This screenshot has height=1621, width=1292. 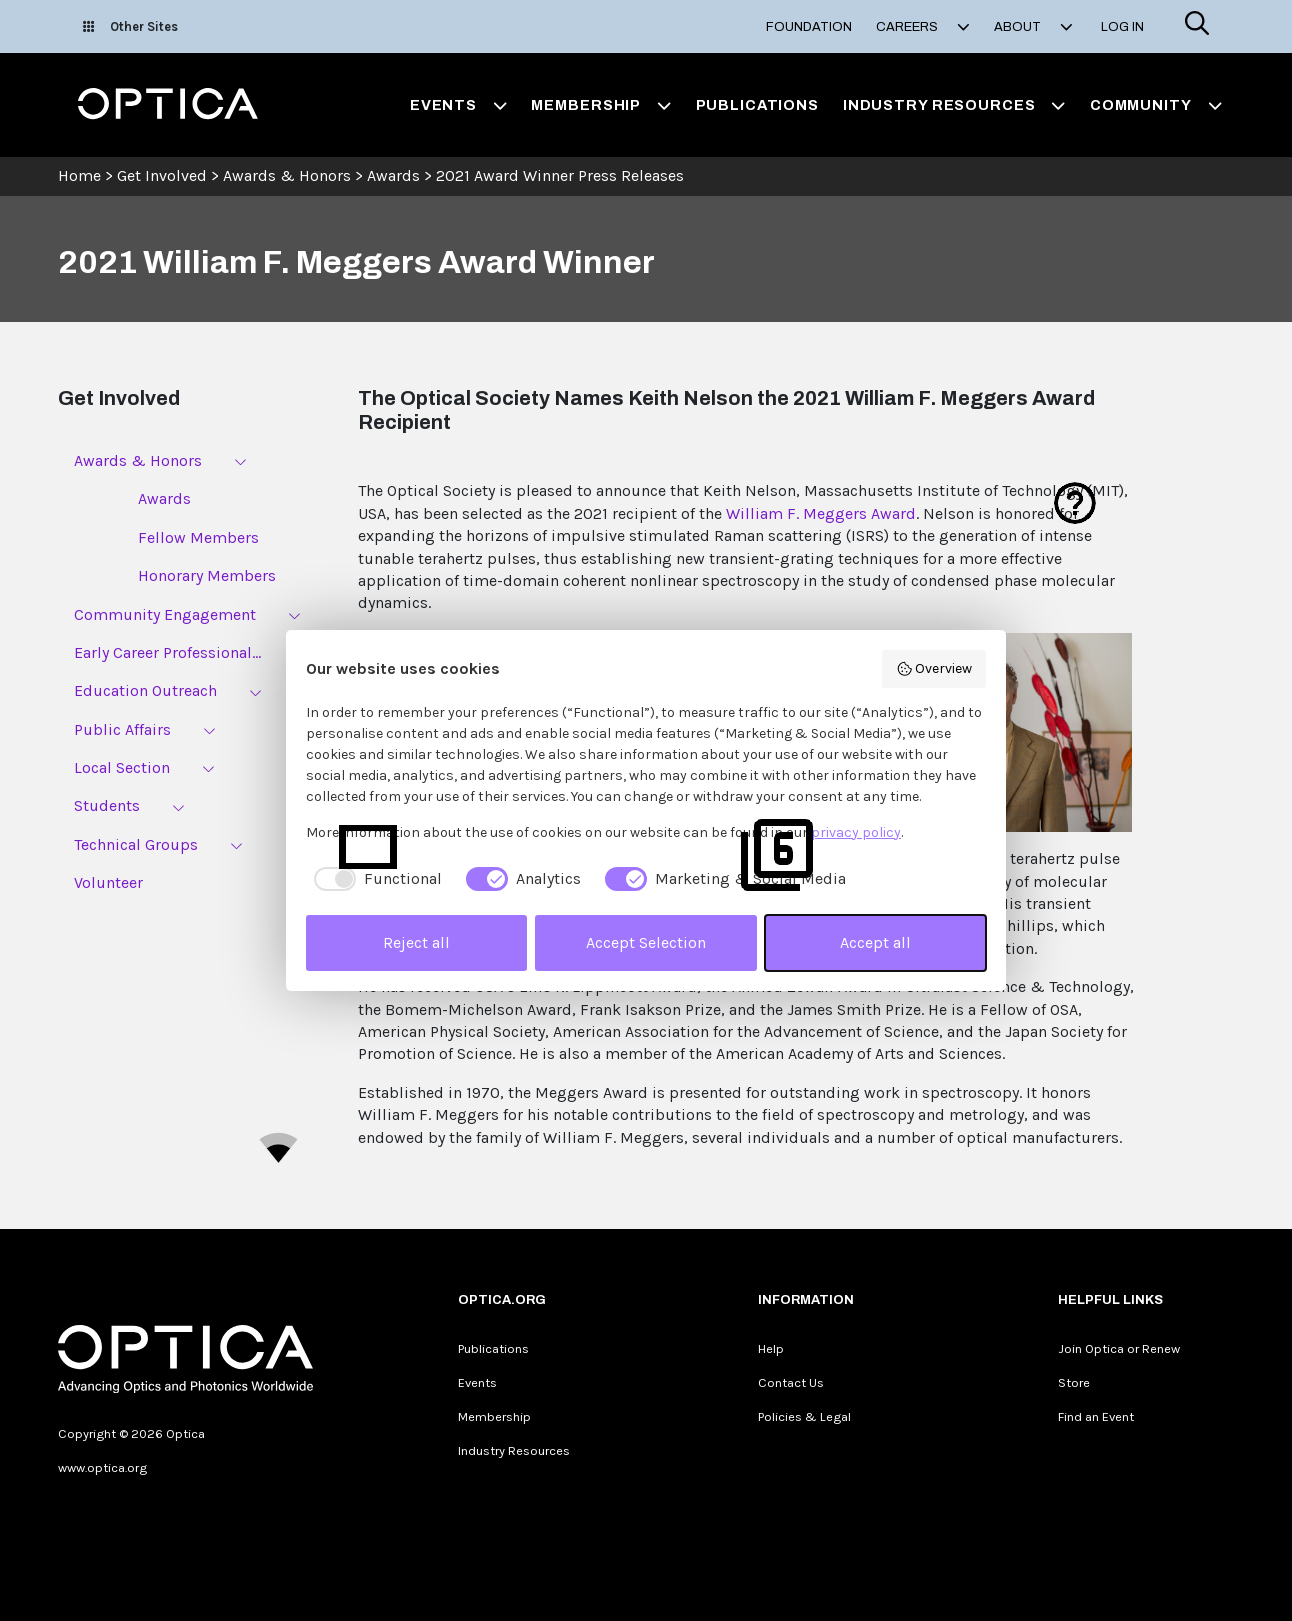 What do you see at coordinates (777, 855) in the screenshot?
I see `indicates 6 items selected or filtered` at bounding box center [777, 855].